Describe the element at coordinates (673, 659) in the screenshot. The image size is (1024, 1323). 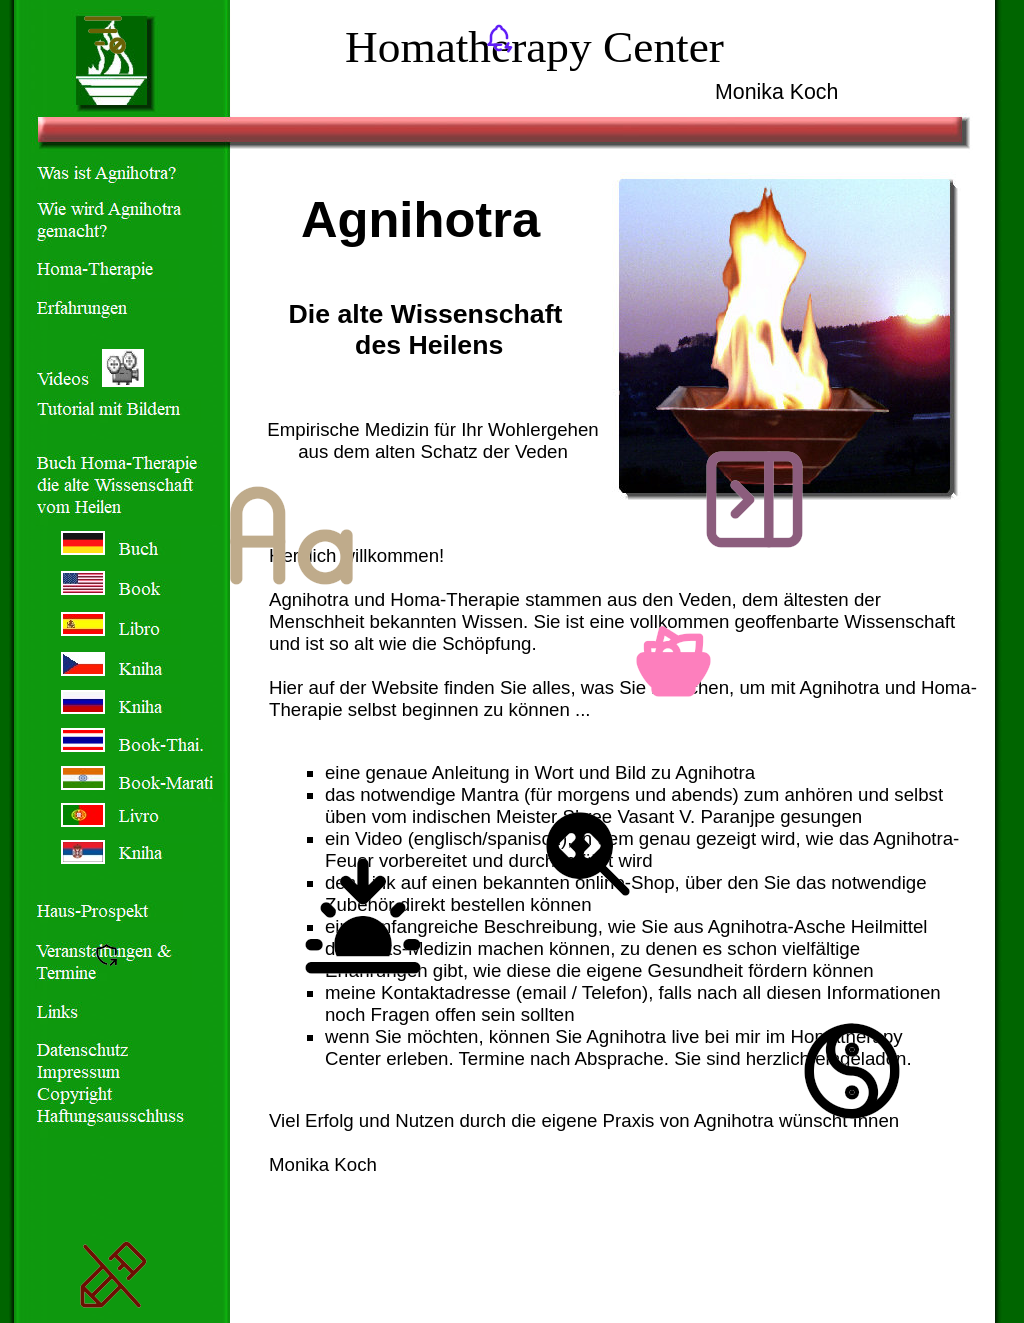
I see `view healthy meal options` at that location.